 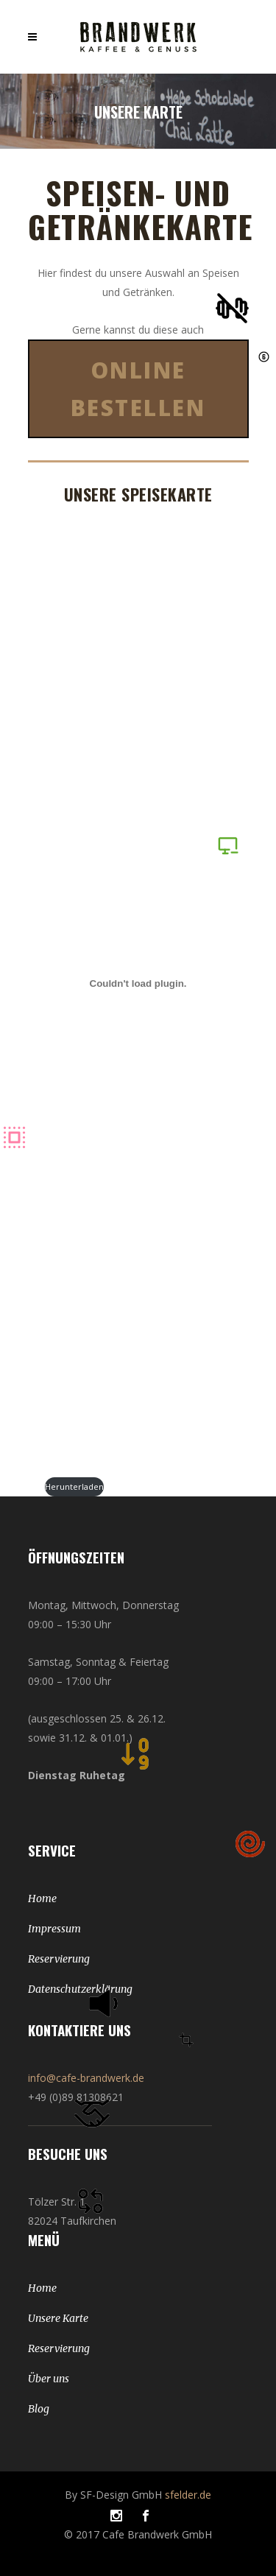 I want to click on indicates step 6 in a multi-step process, so click(x=263, y=356).